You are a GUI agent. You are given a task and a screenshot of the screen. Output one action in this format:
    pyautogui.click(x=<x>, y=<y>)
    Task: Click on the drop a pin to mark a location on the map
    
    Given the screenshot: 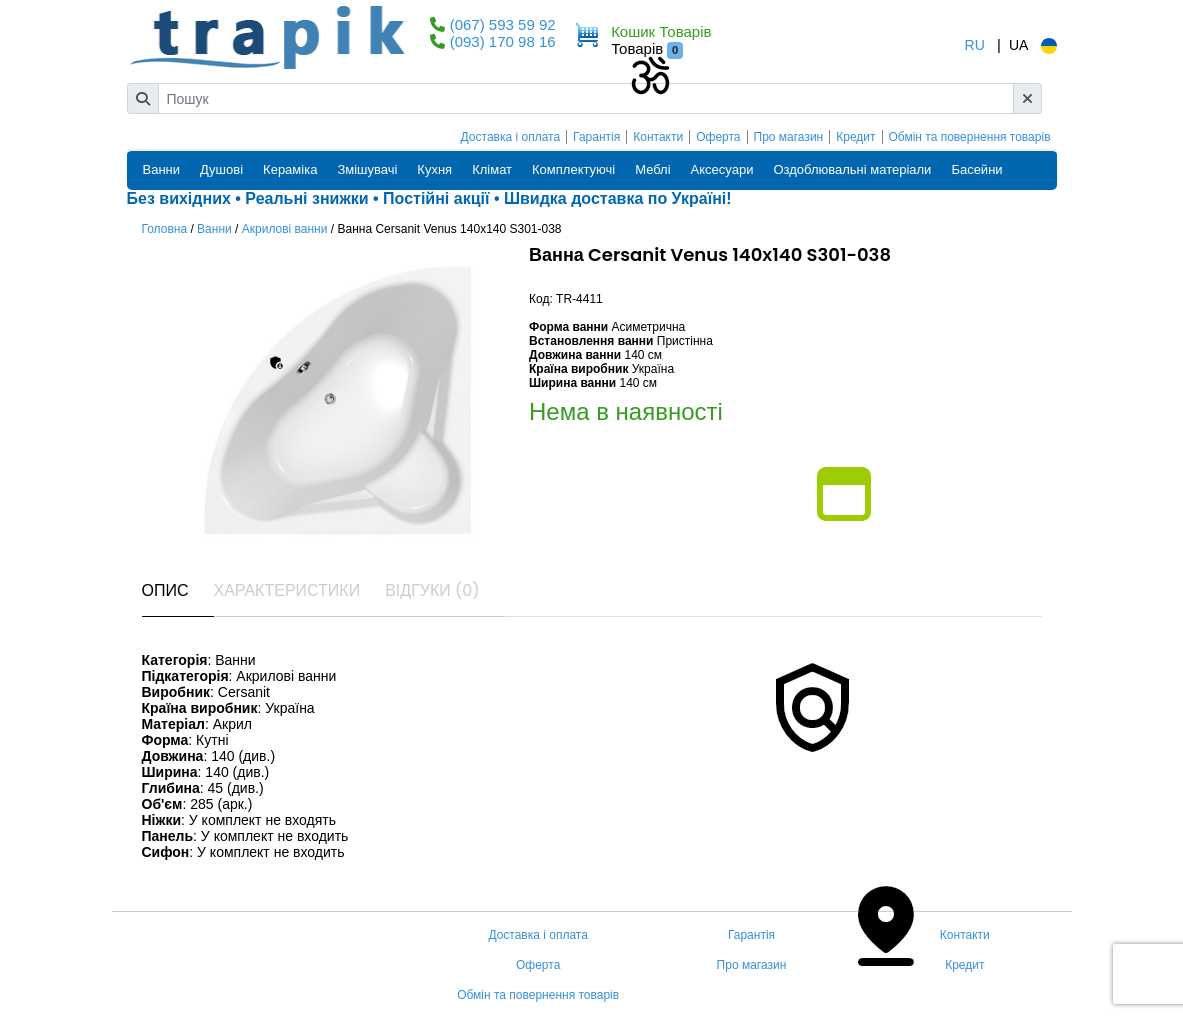 What is the action you would take?
    pyautogui.click(x=886, y=926)
    